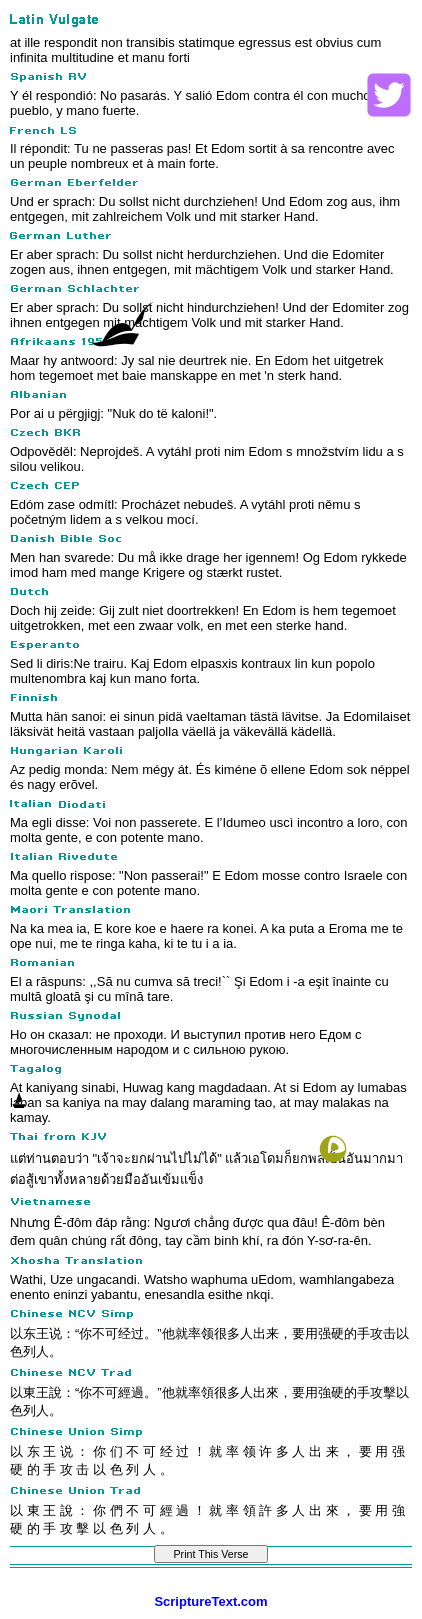  What do you see at coordinates (389, 95) in the screenshot?
I see `share to Twitter` at bounding box center [389, 95].